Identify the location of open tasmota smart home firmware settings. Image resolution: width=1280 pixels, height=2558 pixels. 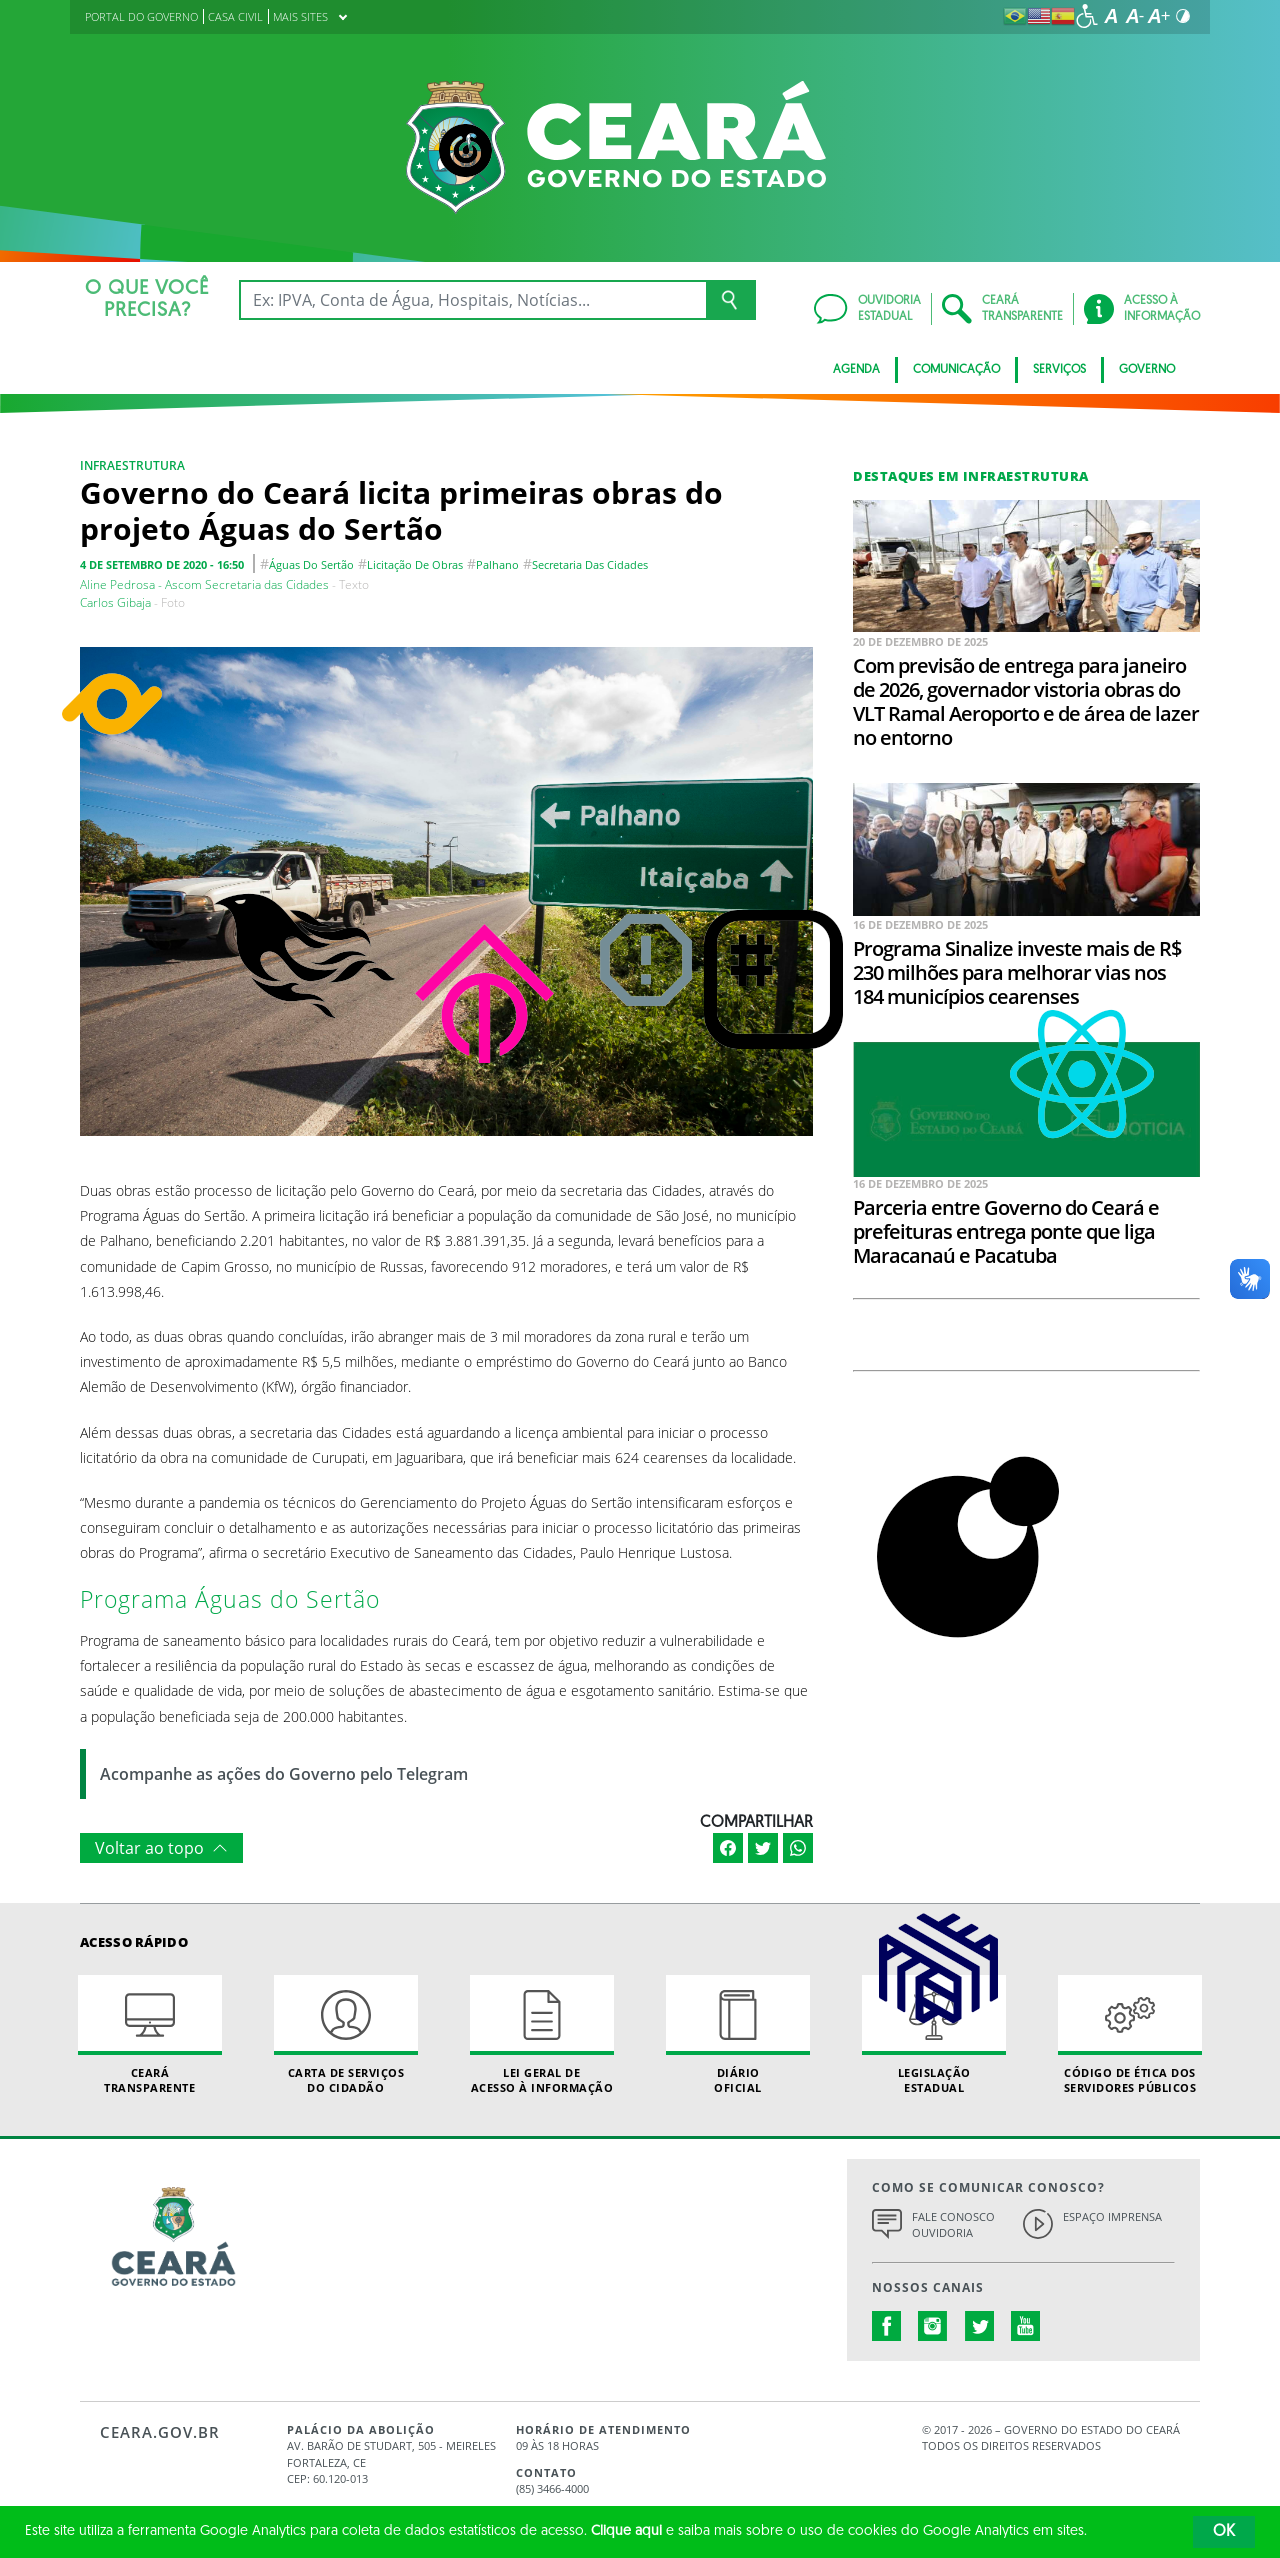
(484, 993).